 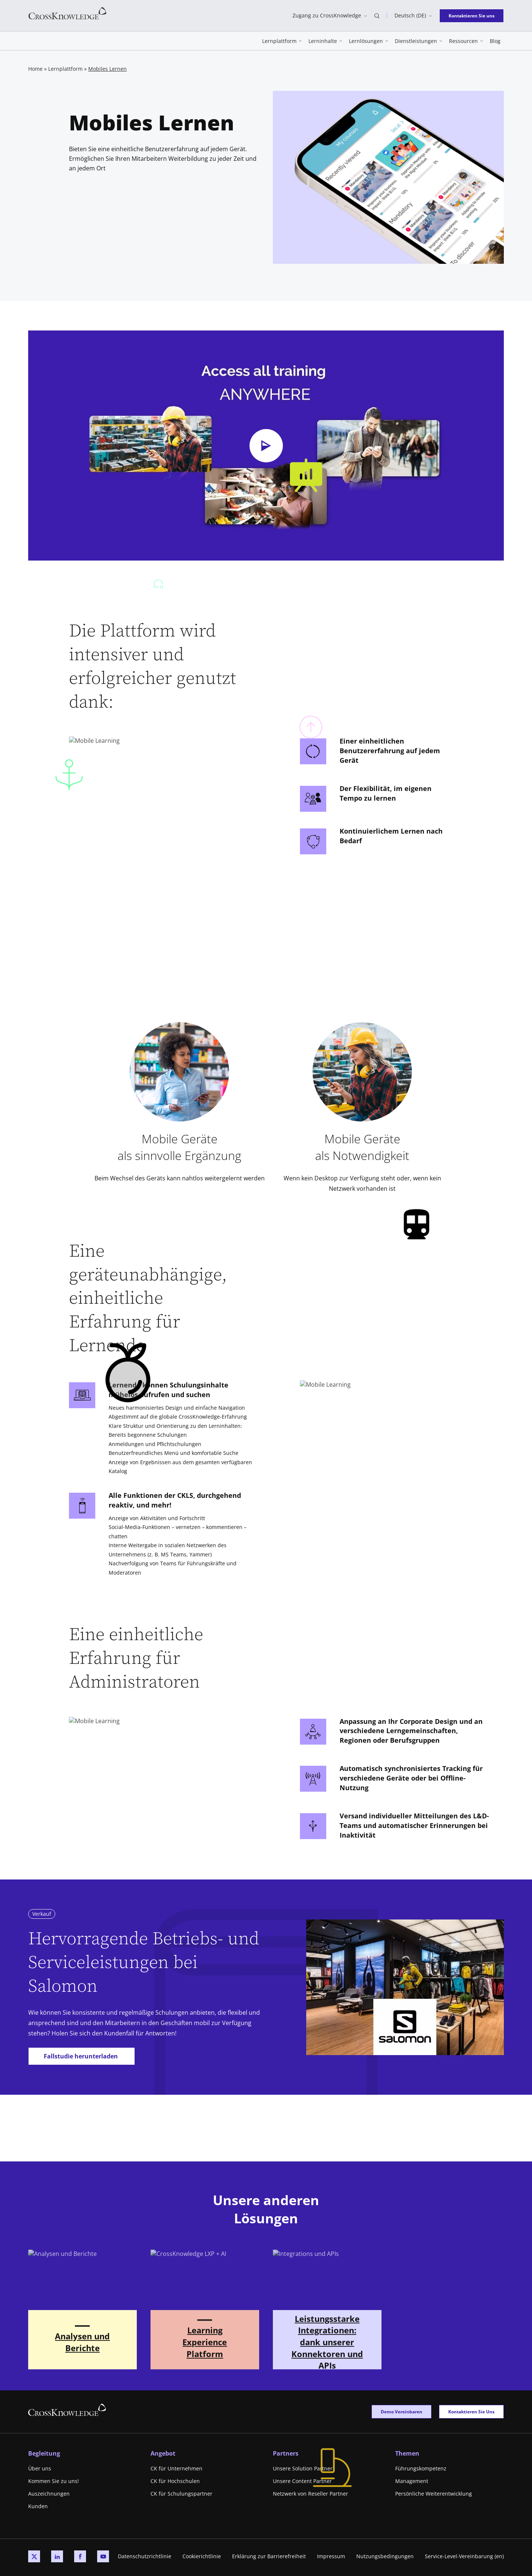 I want to click on anchor link to a specific section on the page, so click(x=69, y=774).